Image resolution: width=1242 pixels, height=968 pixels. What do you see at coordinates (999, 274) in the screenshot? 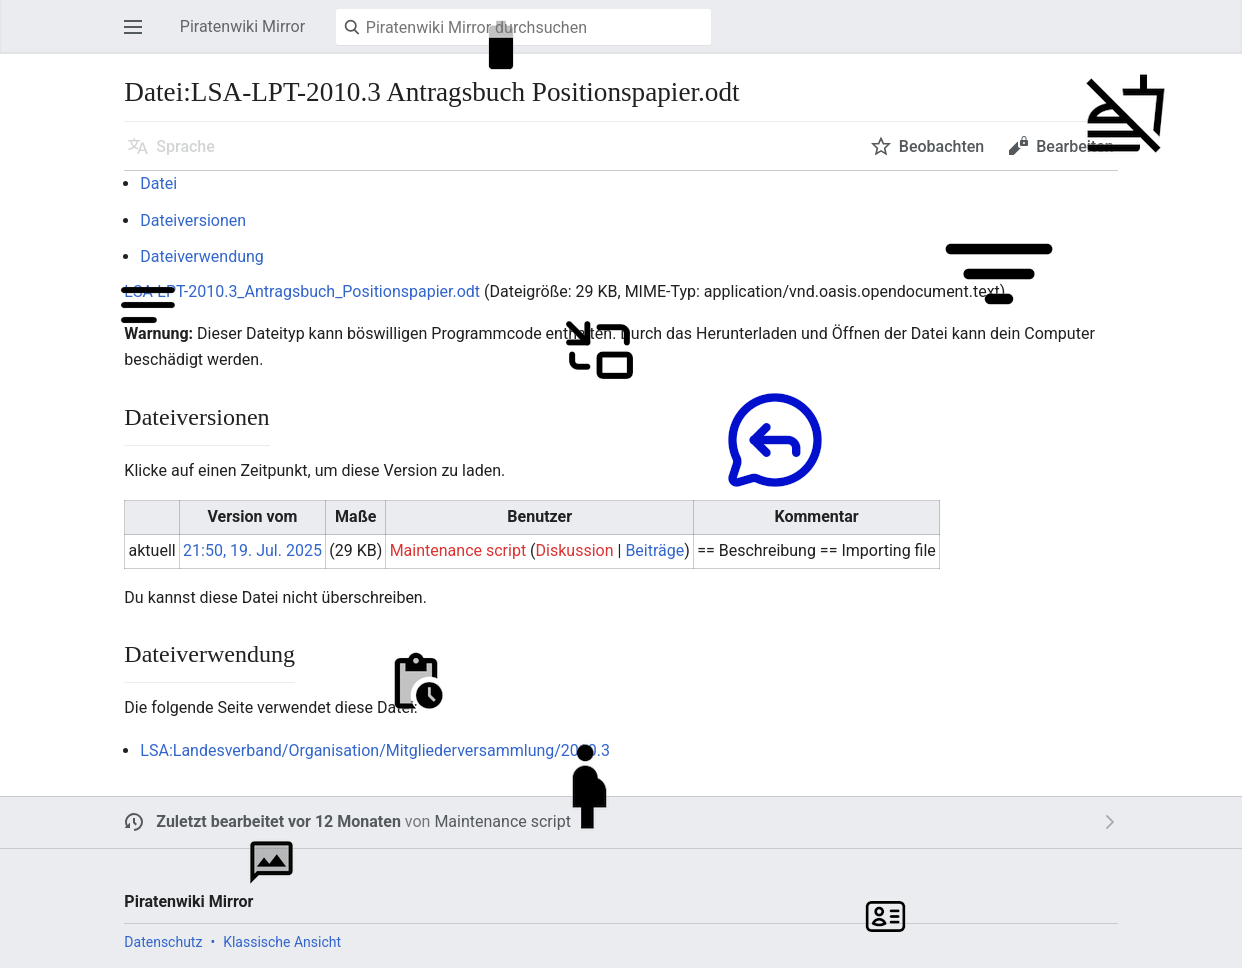
I see `filter or sort list items` at bounding box center [999, 274].